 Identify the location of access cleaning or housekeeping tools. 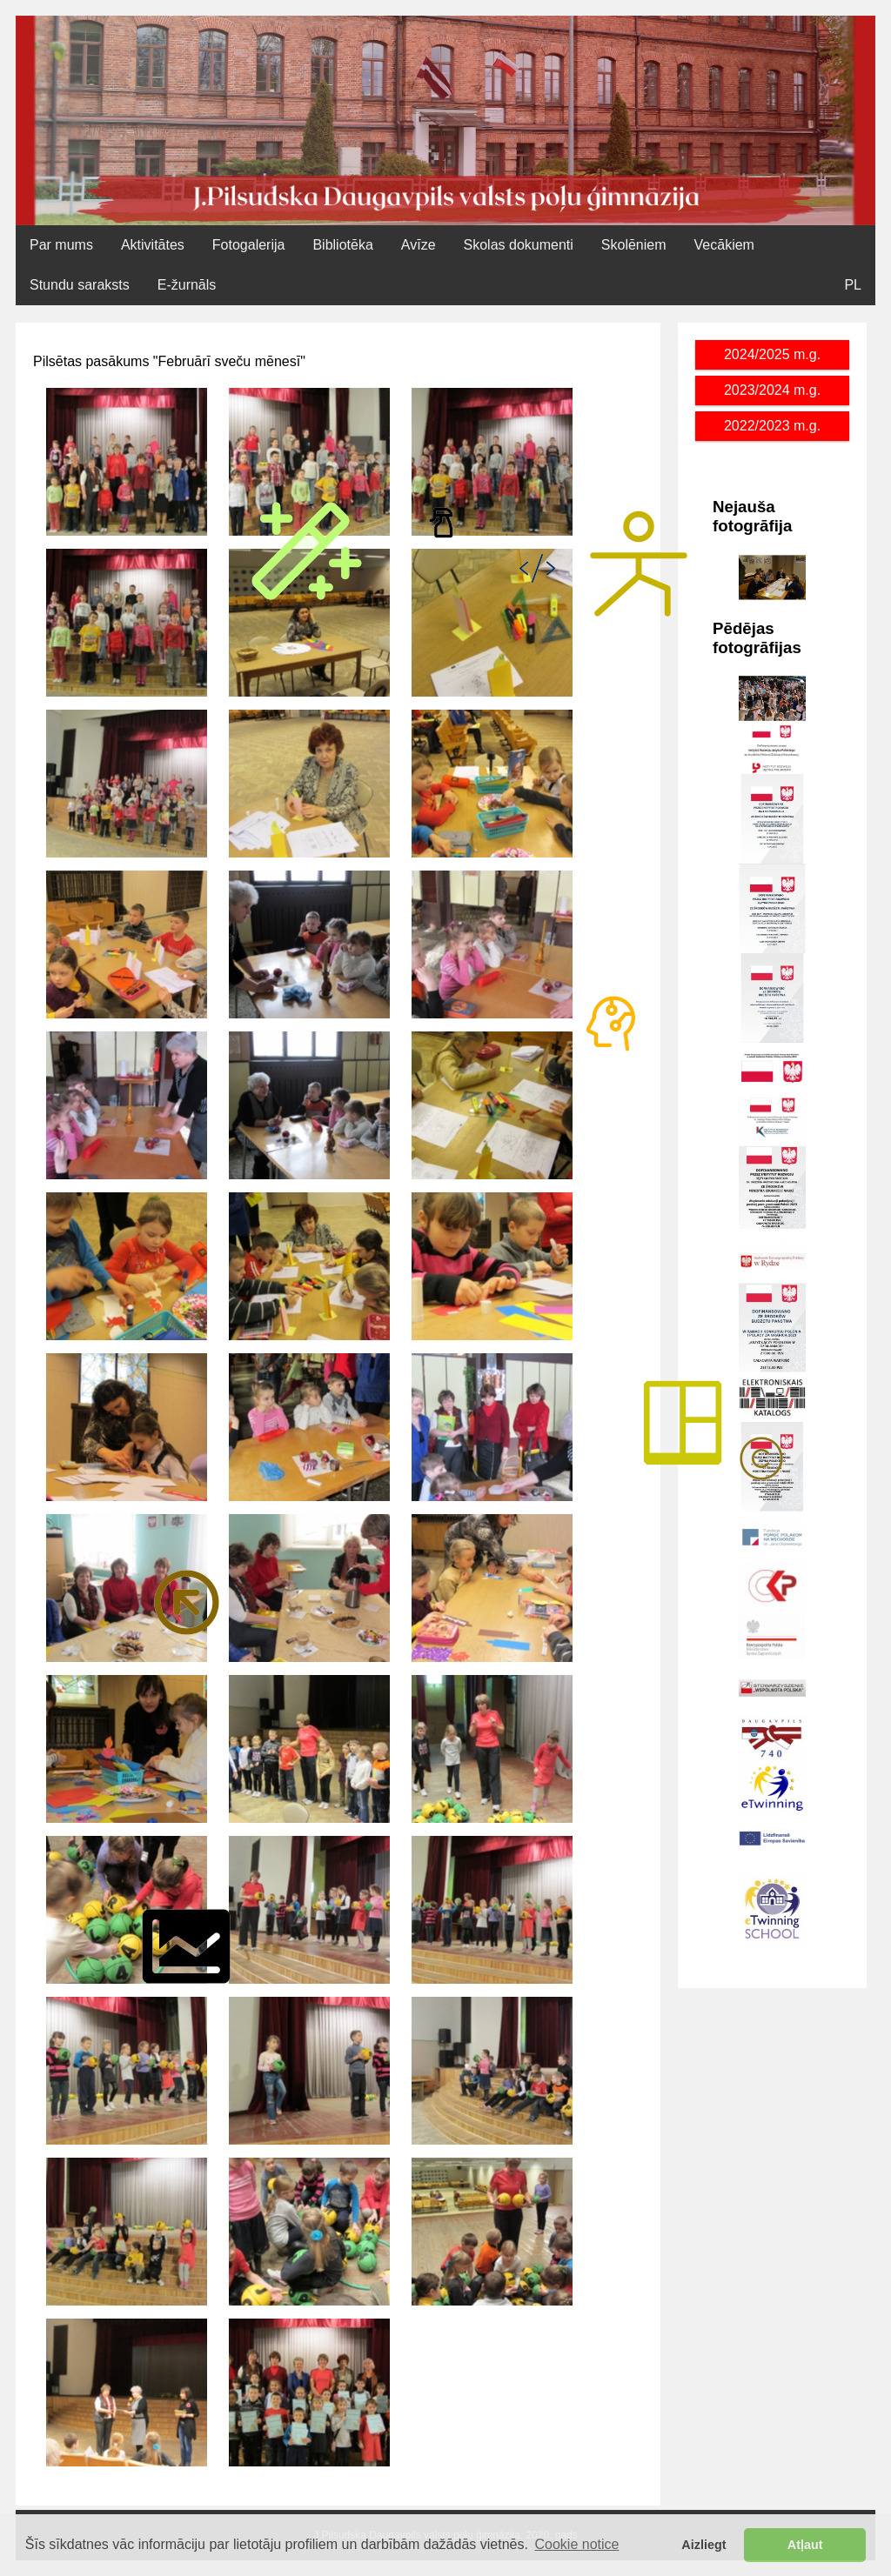
(442, 523).